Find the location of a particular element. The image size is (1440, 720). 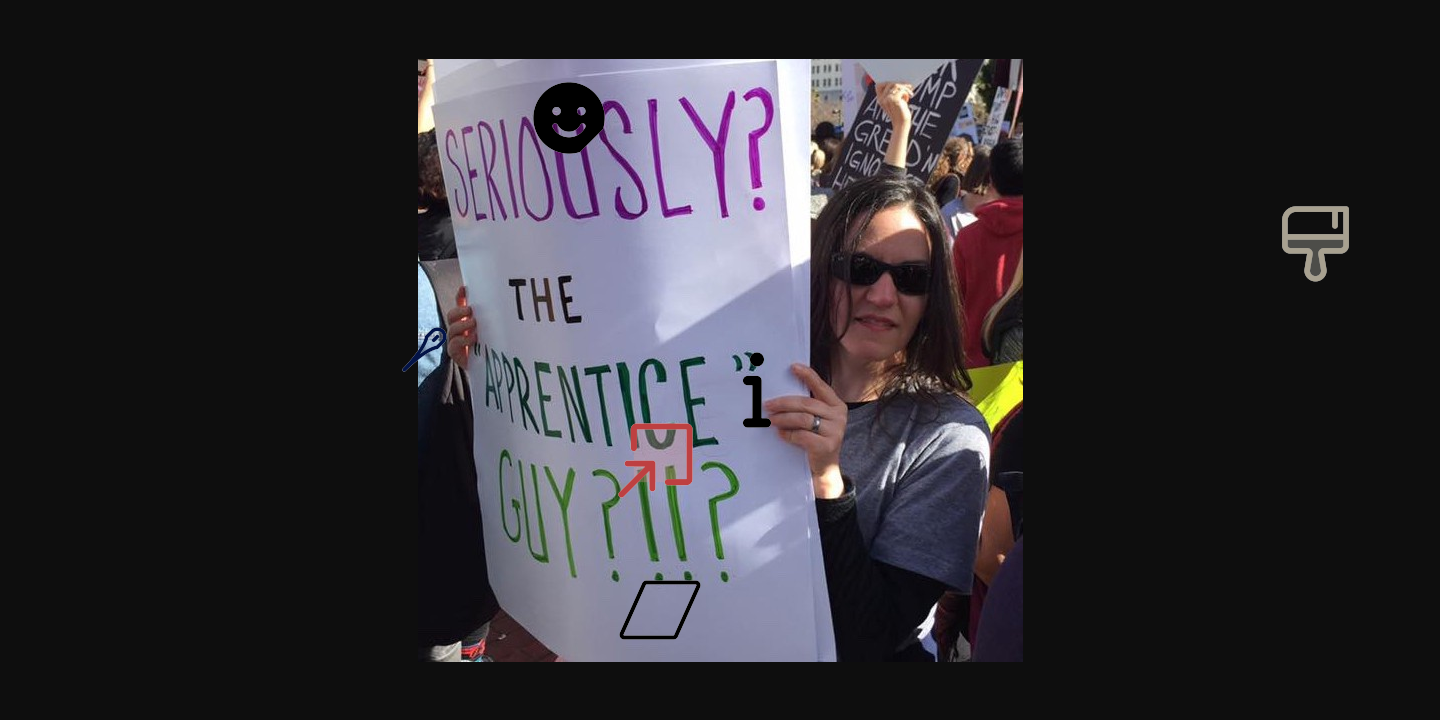

view more information about this item is located at coordinates (757, 390).